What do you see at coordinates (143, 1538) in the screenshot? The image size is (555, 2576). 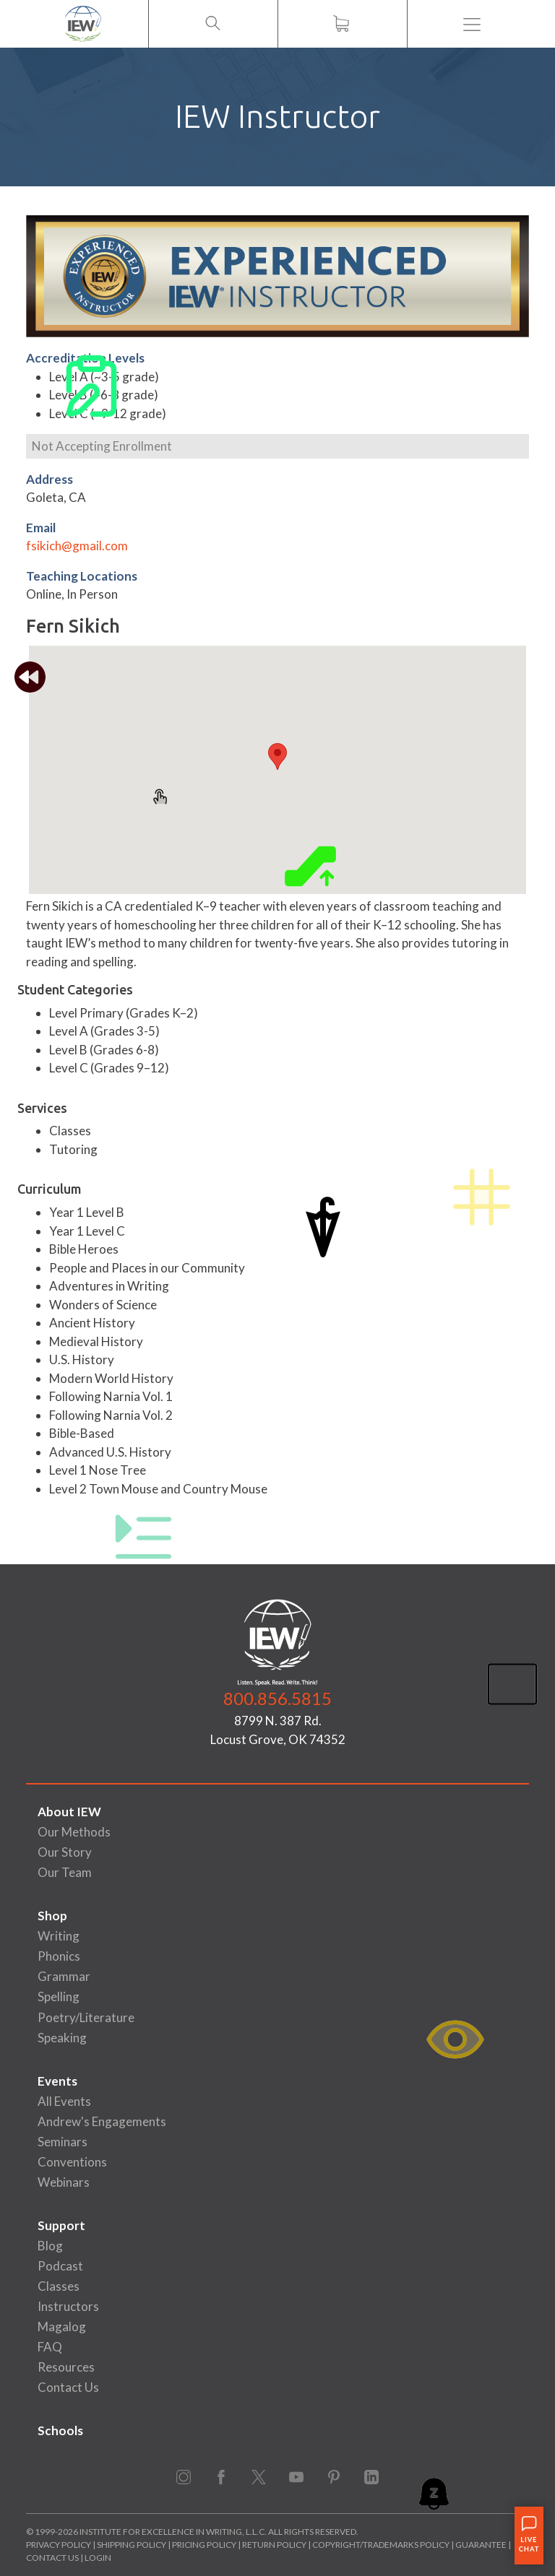 I see `increase text indentation` at bounding box center [143, 1538].